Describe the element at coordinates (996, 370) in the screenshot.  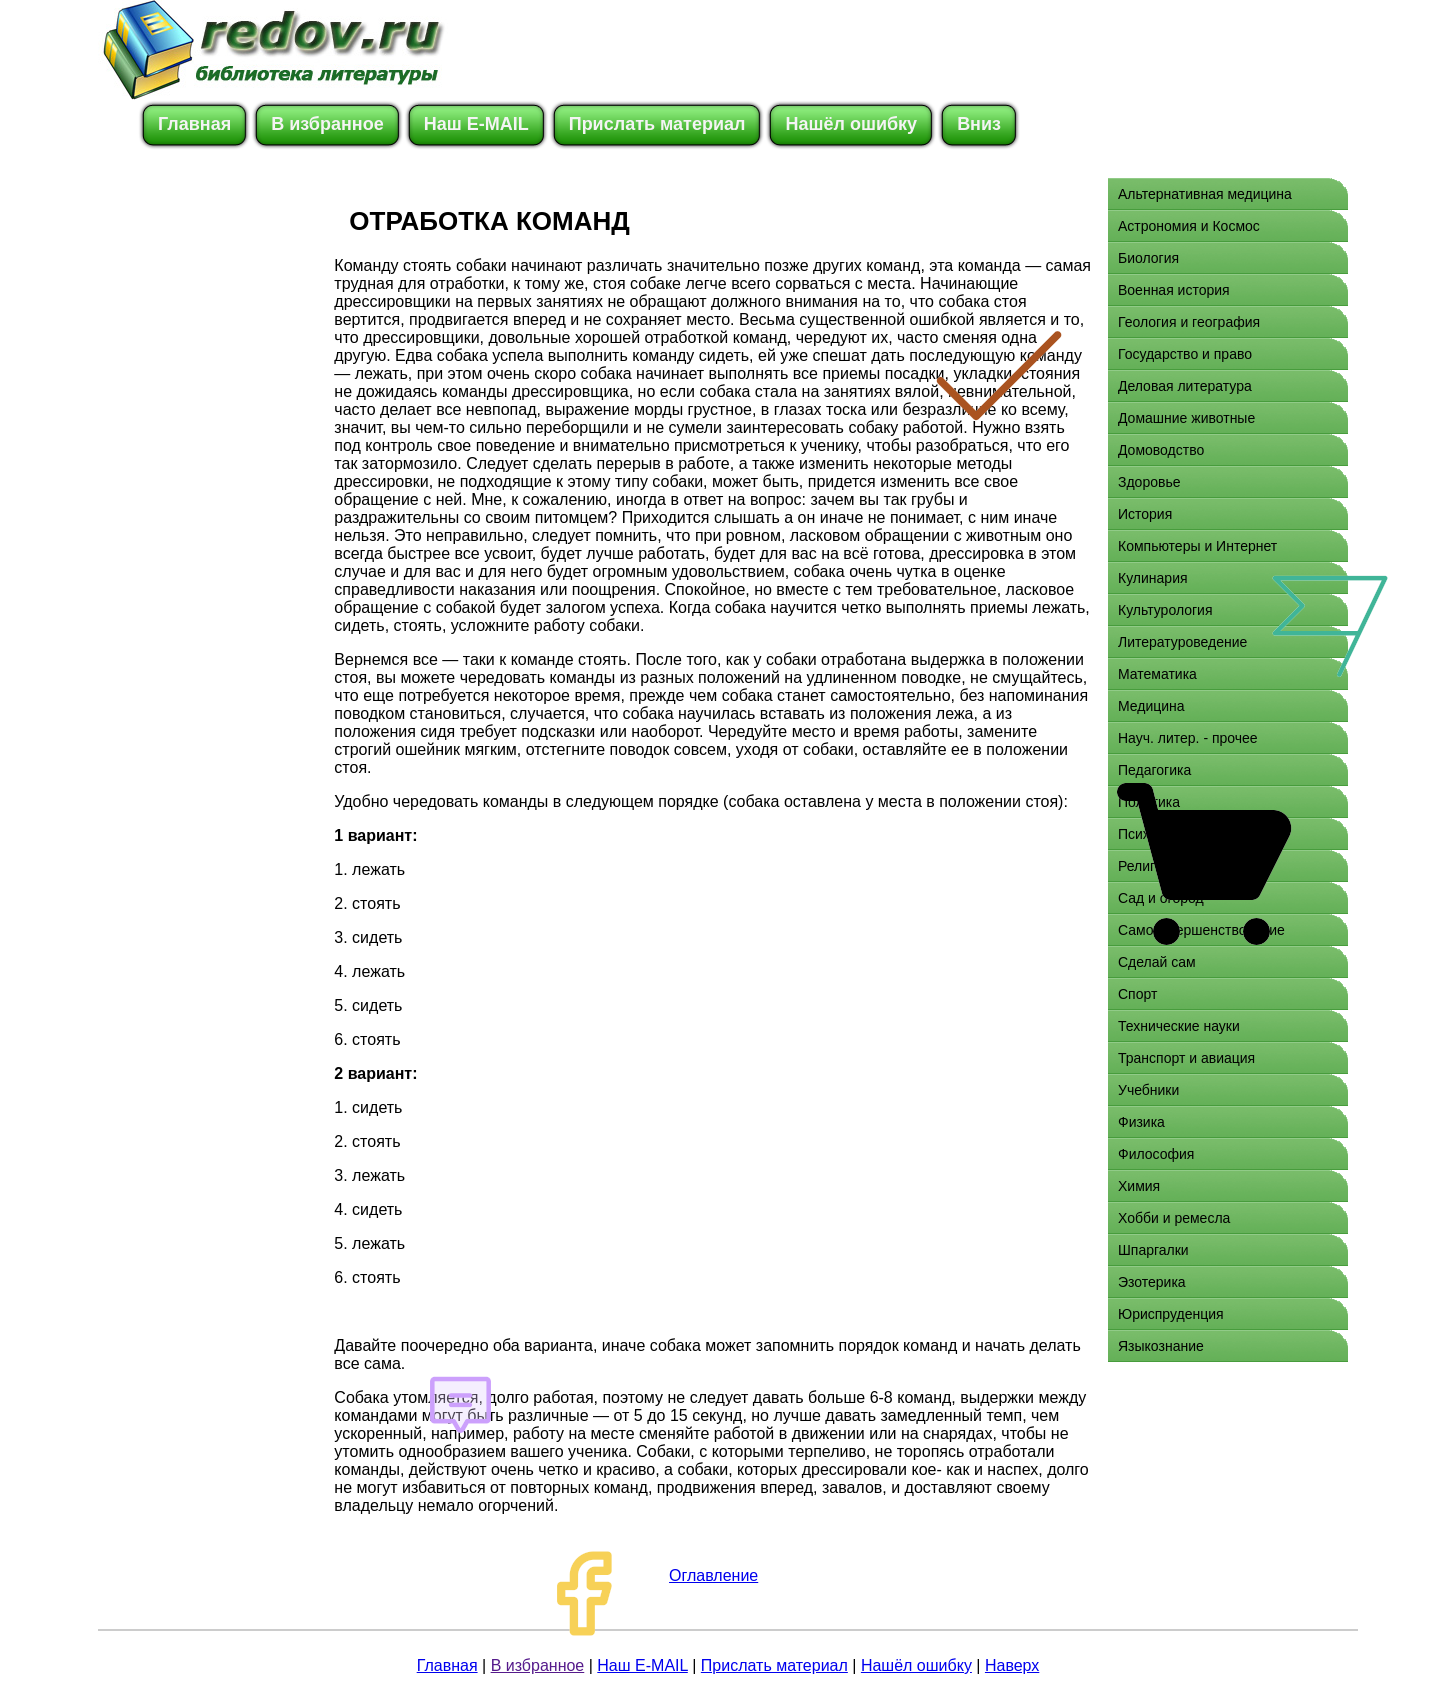
I see `confirm or complete an action` at that location.